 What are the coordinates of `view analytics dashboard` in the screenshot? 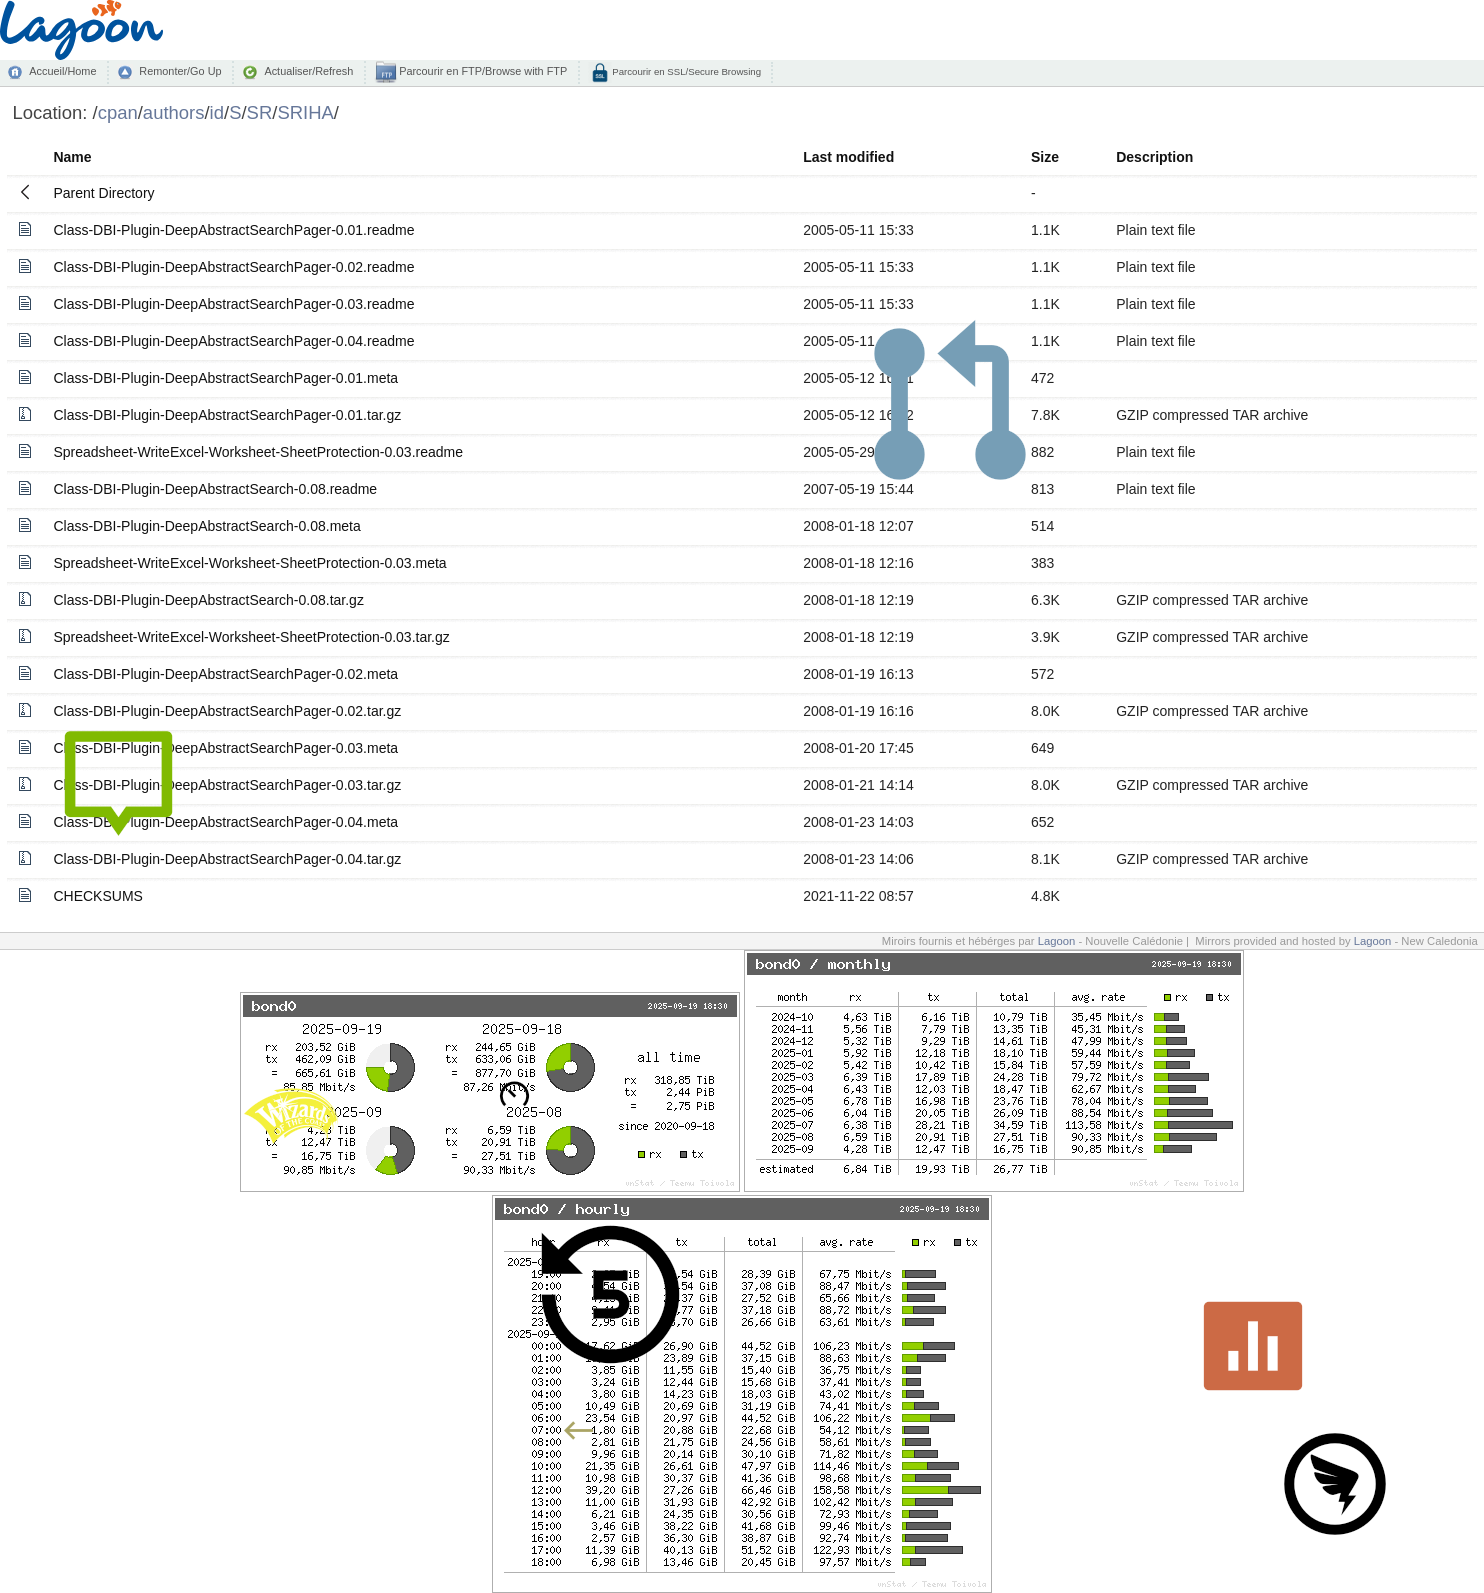 It's located at (1253, 1346).